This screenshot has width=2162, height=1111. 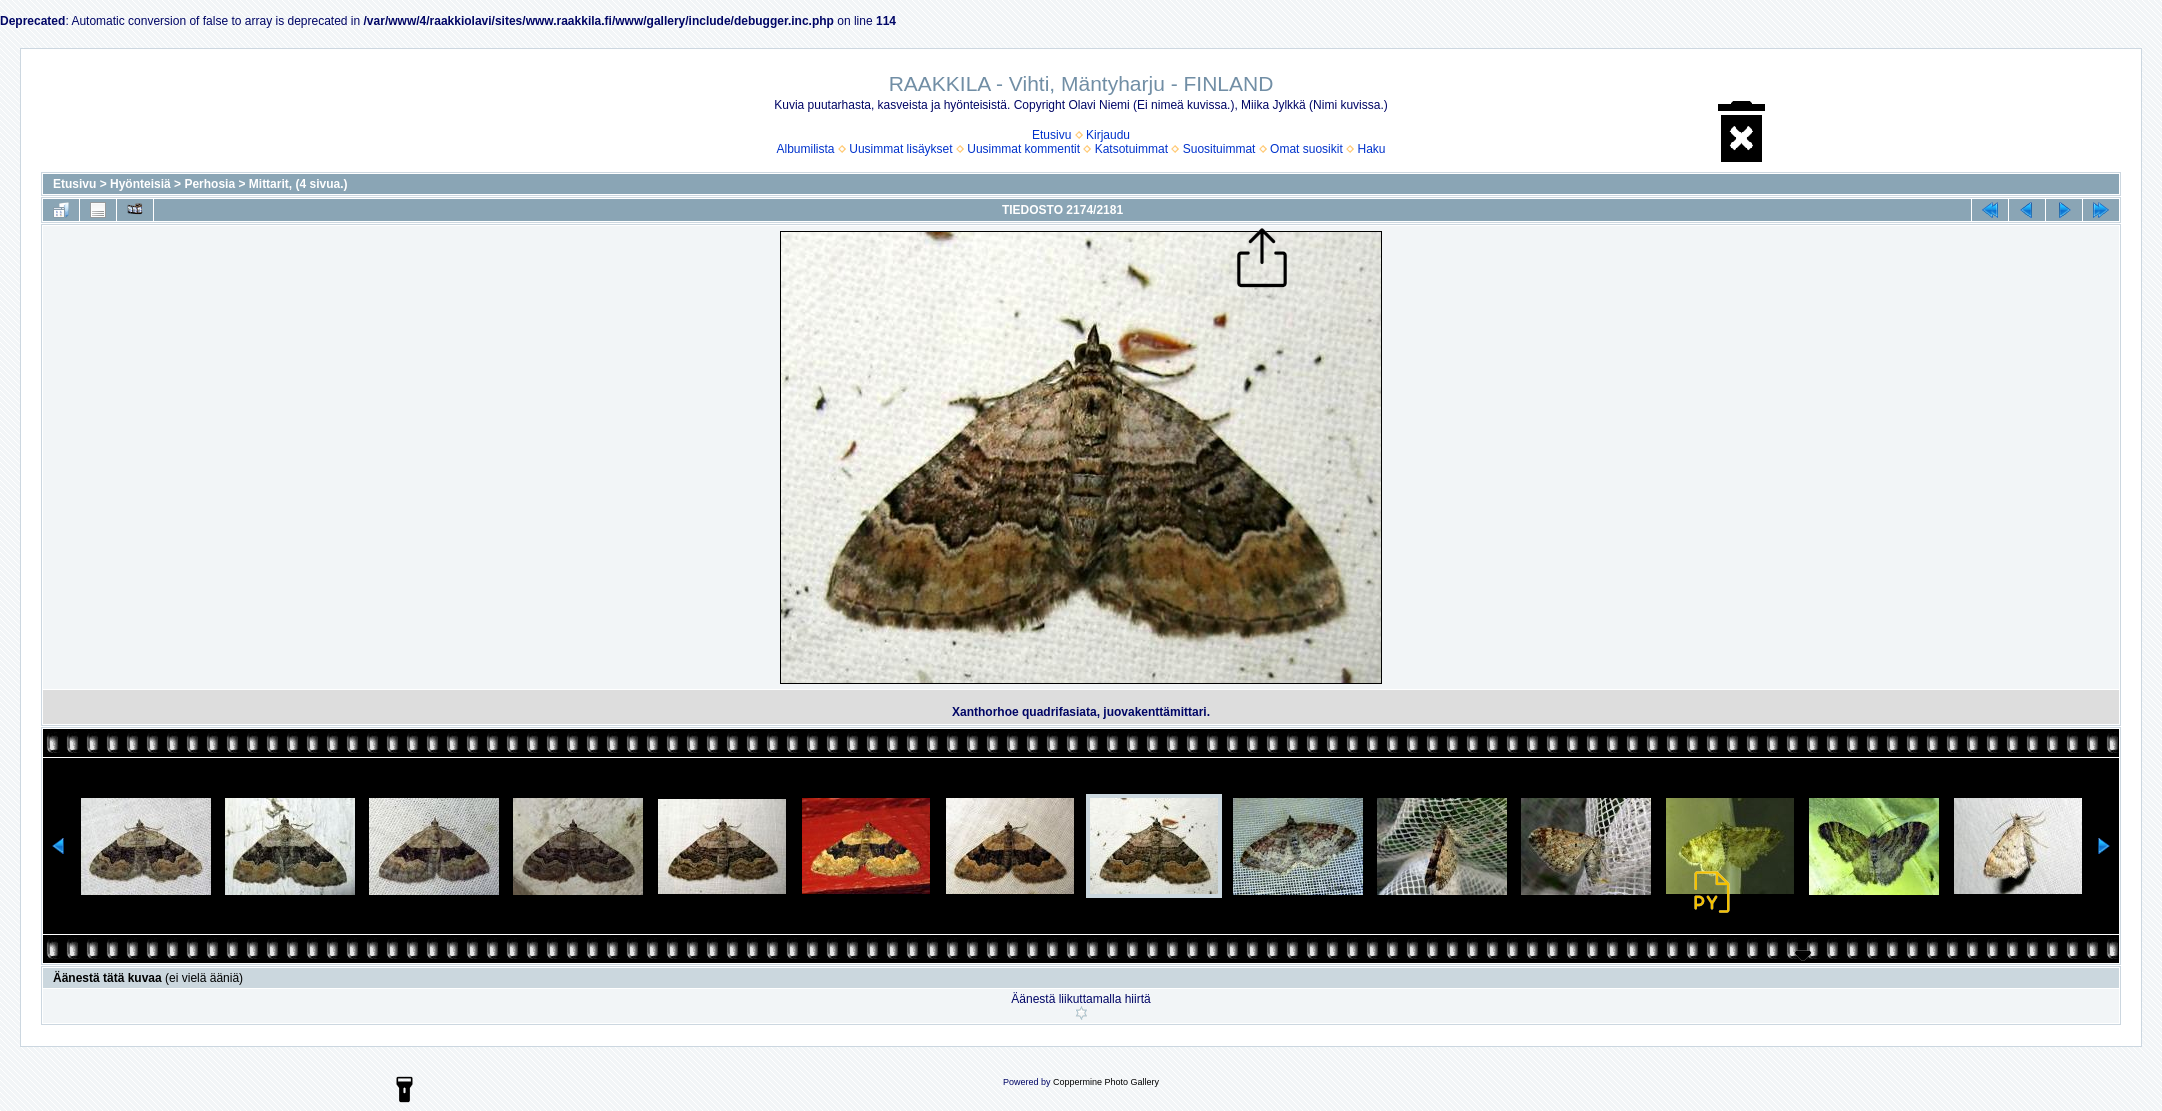 I want to click on toggle flashlight on/off, so click(x=404, y=1089).